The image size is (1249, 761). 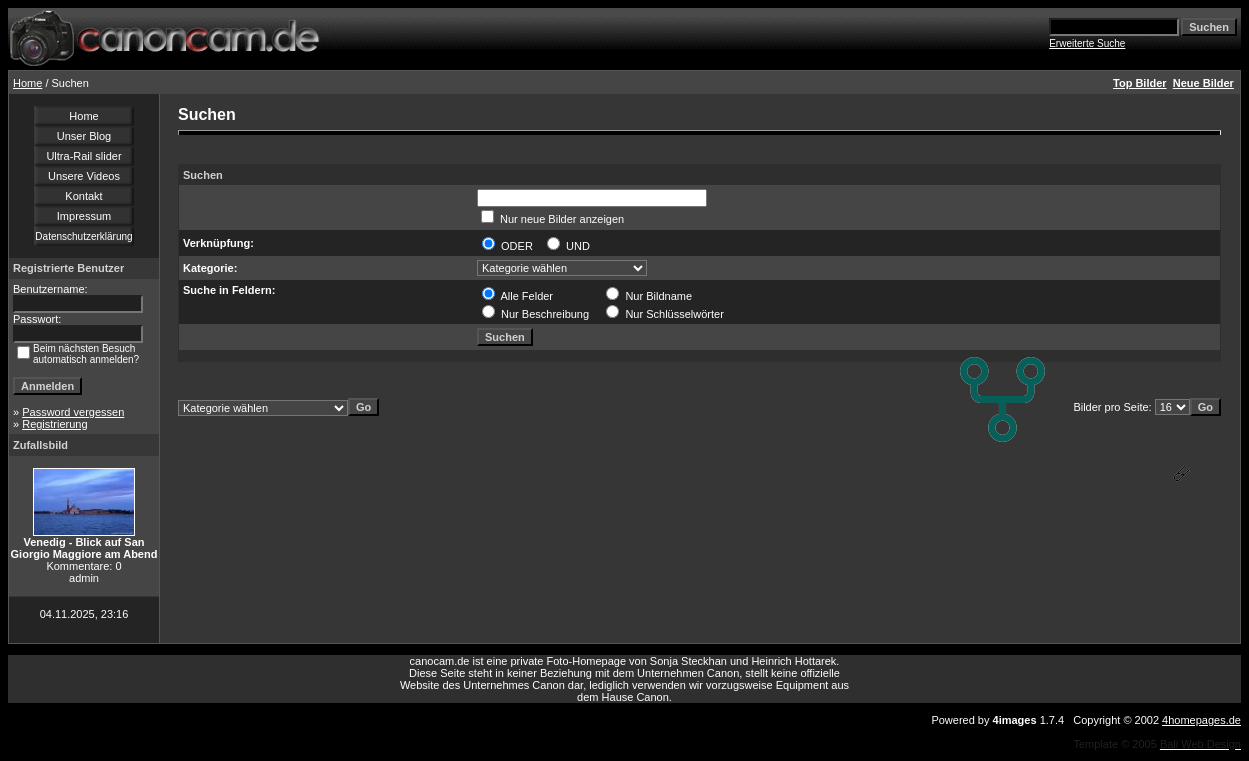 I want to click on access lab or experimental features, so click(x=1181, y=473).